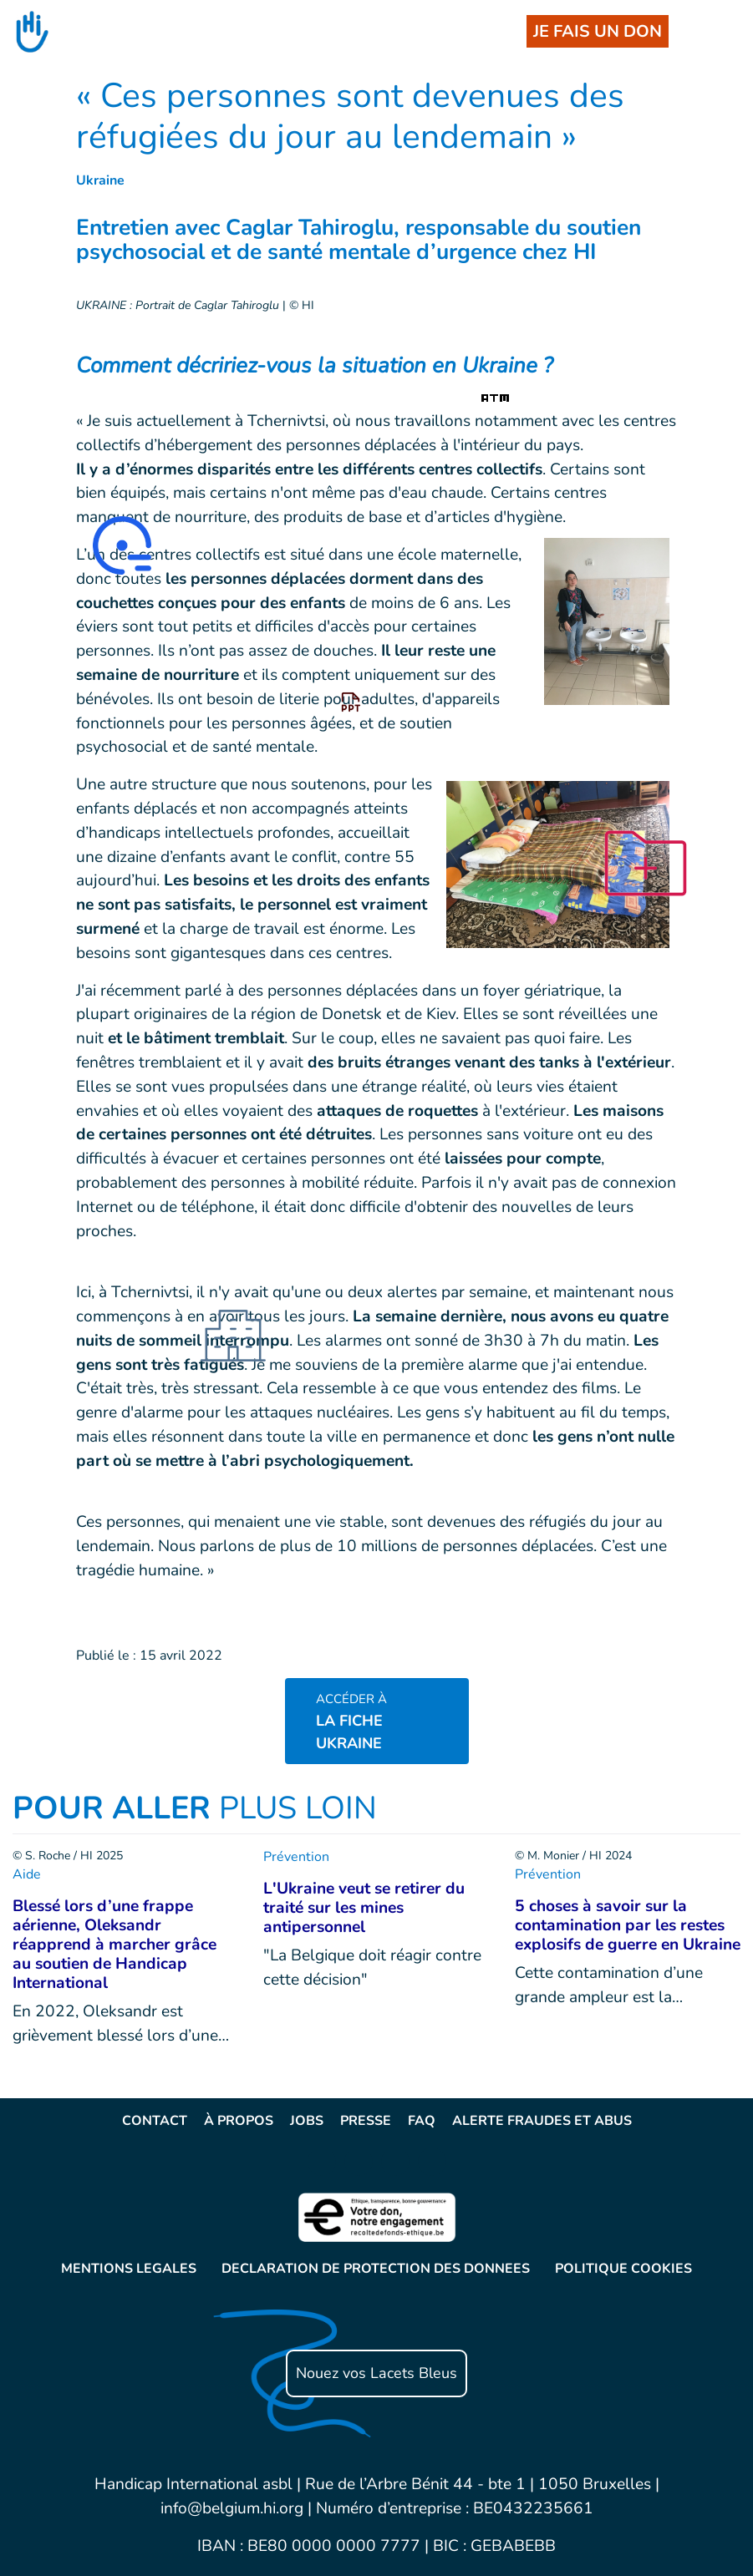 The image size is (753, 2576). What do you see at coordinates (233, 1336) in the screenshot?
I see `view apartment or building listings` at bounding box center [233, 1336].